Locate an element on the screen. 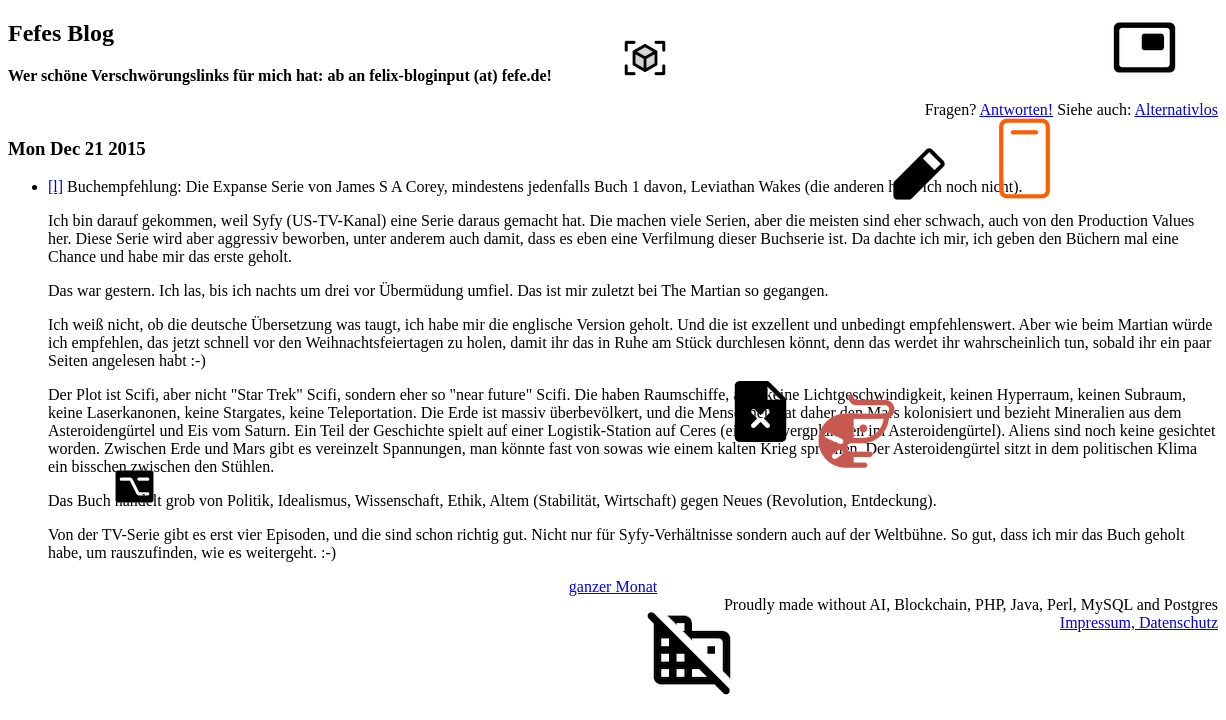 The image size is (1226, 720). filter or browse seafood menu items is located at coordinates (856, 432).